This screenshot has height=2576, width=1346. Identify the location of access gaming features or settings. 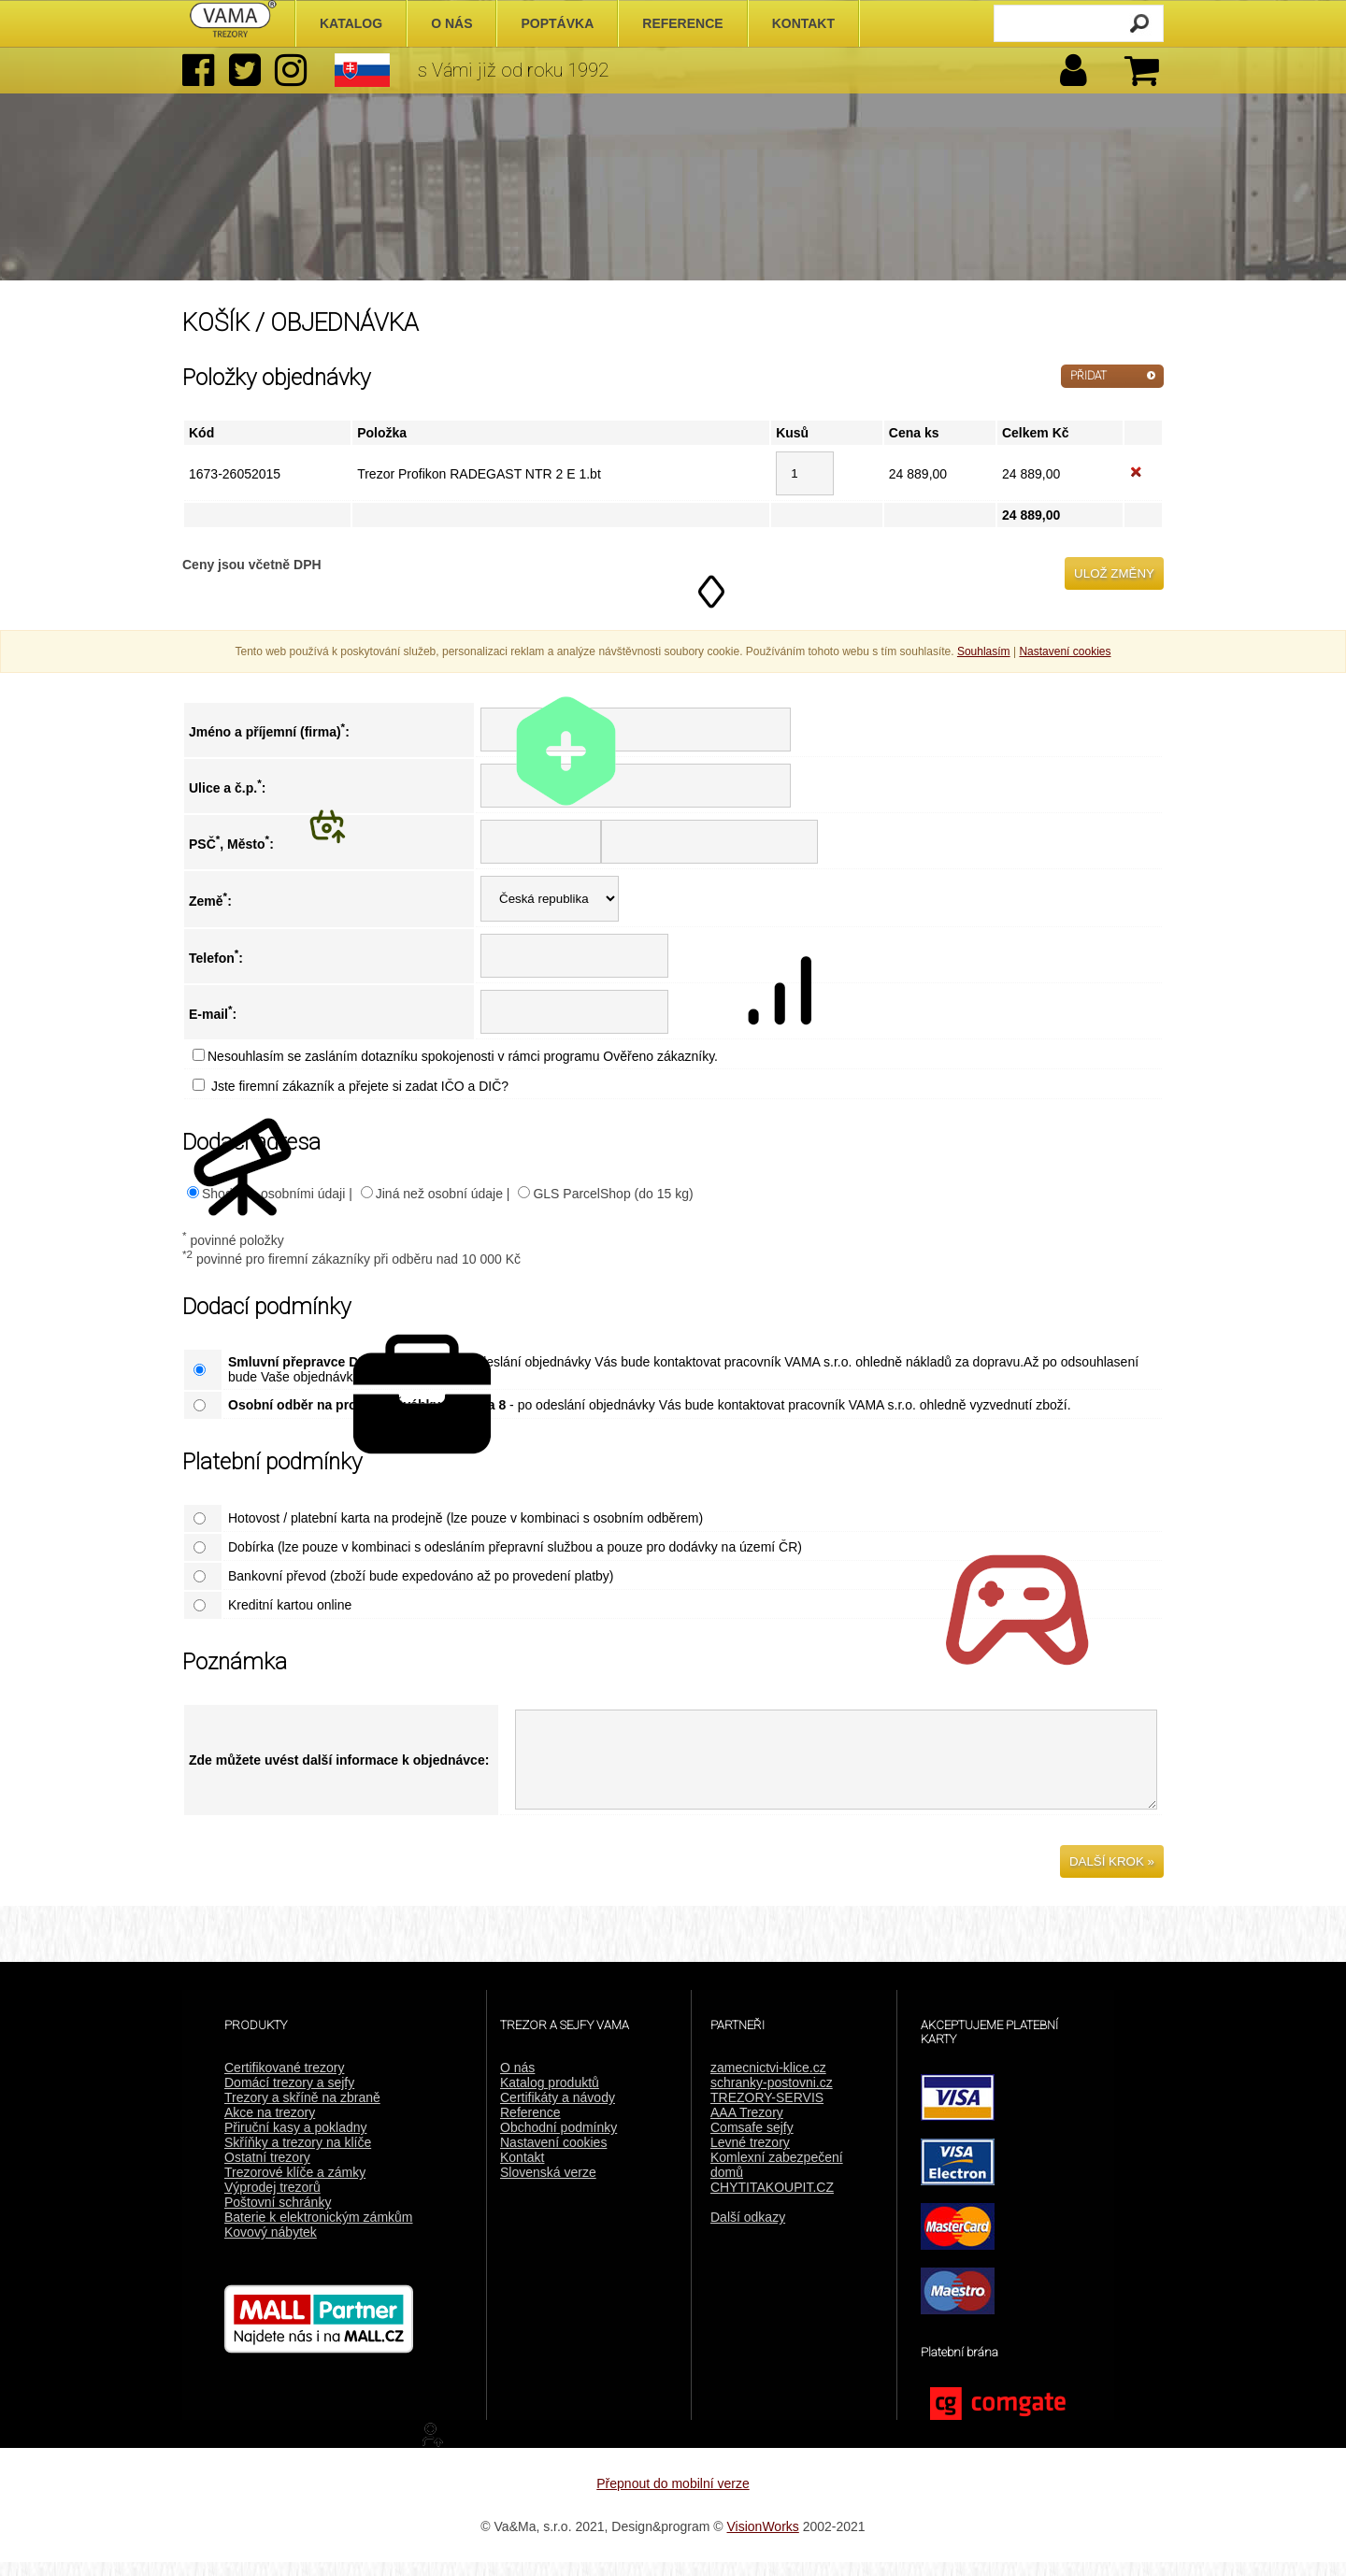
(1017, 1607).